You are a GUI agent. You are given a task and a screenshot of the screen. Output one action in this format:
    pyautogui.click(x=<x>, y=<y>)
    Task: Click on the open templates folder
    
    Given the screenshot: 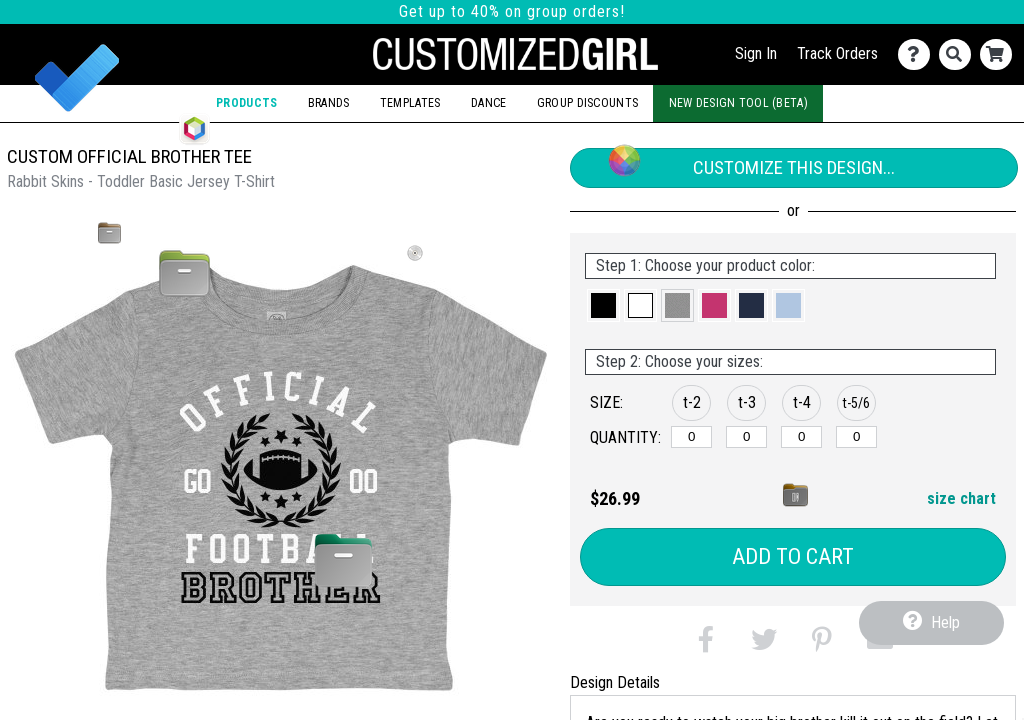 What is the action you would take?
    pyautogui.click(x=795, y=494)
    